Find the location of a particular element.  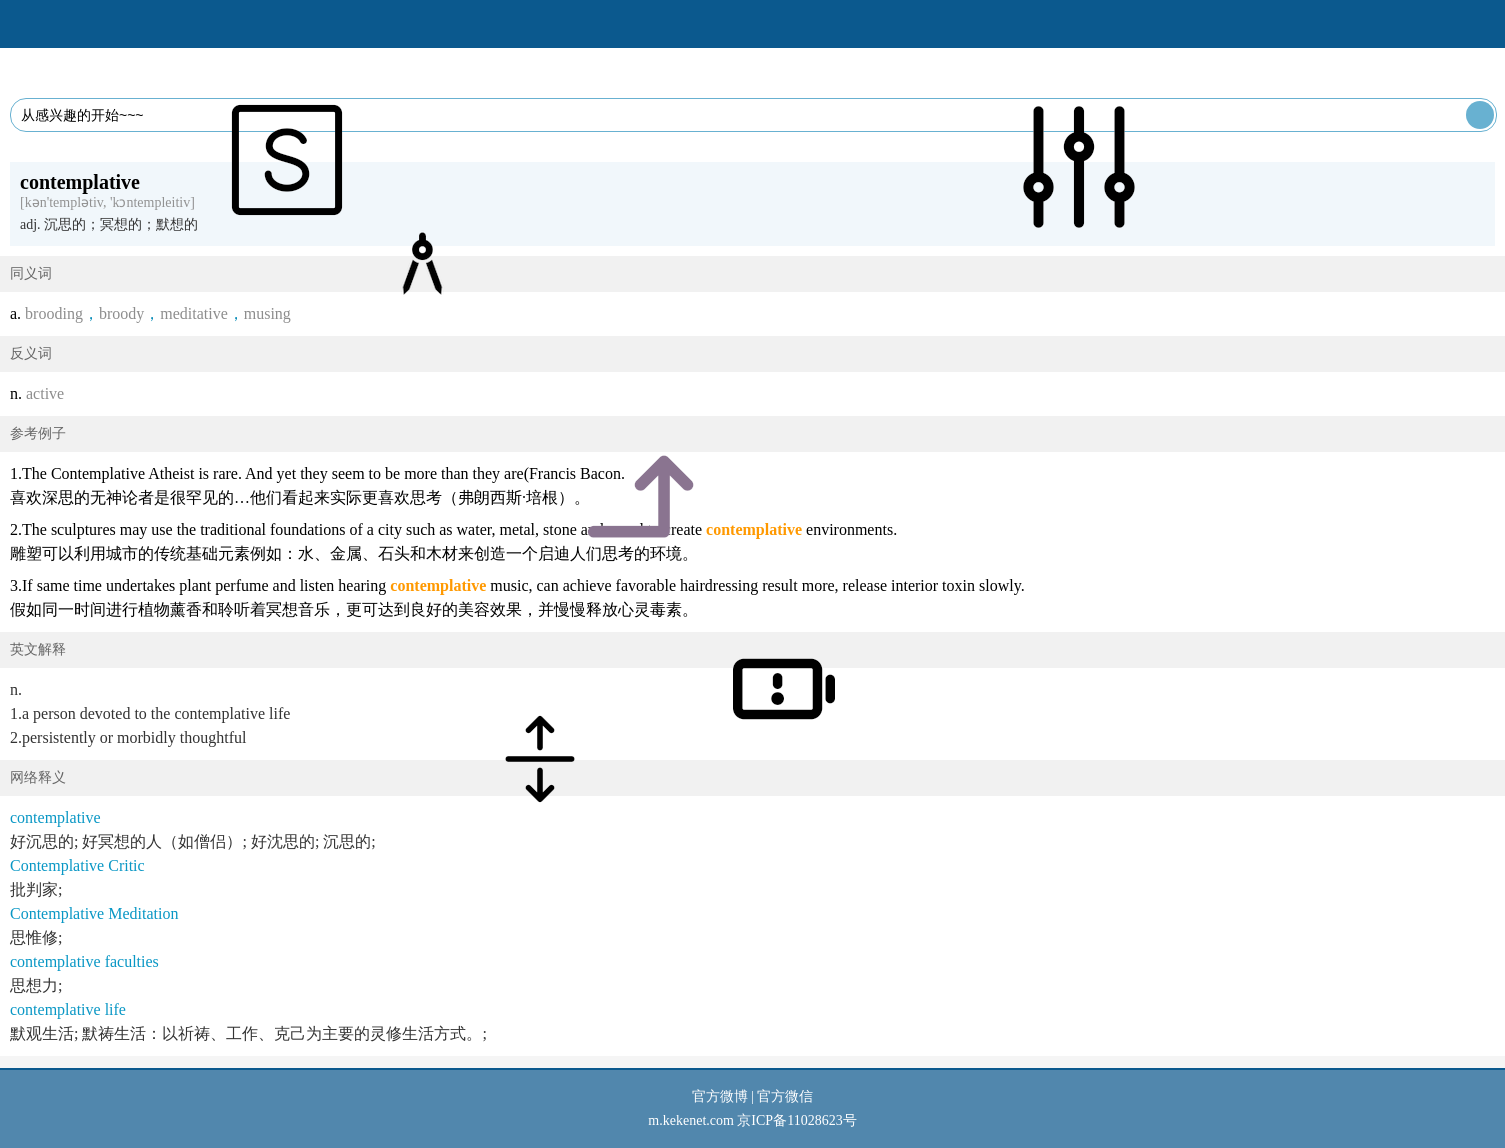

expand content vertically is located at coordinates (540, 759).